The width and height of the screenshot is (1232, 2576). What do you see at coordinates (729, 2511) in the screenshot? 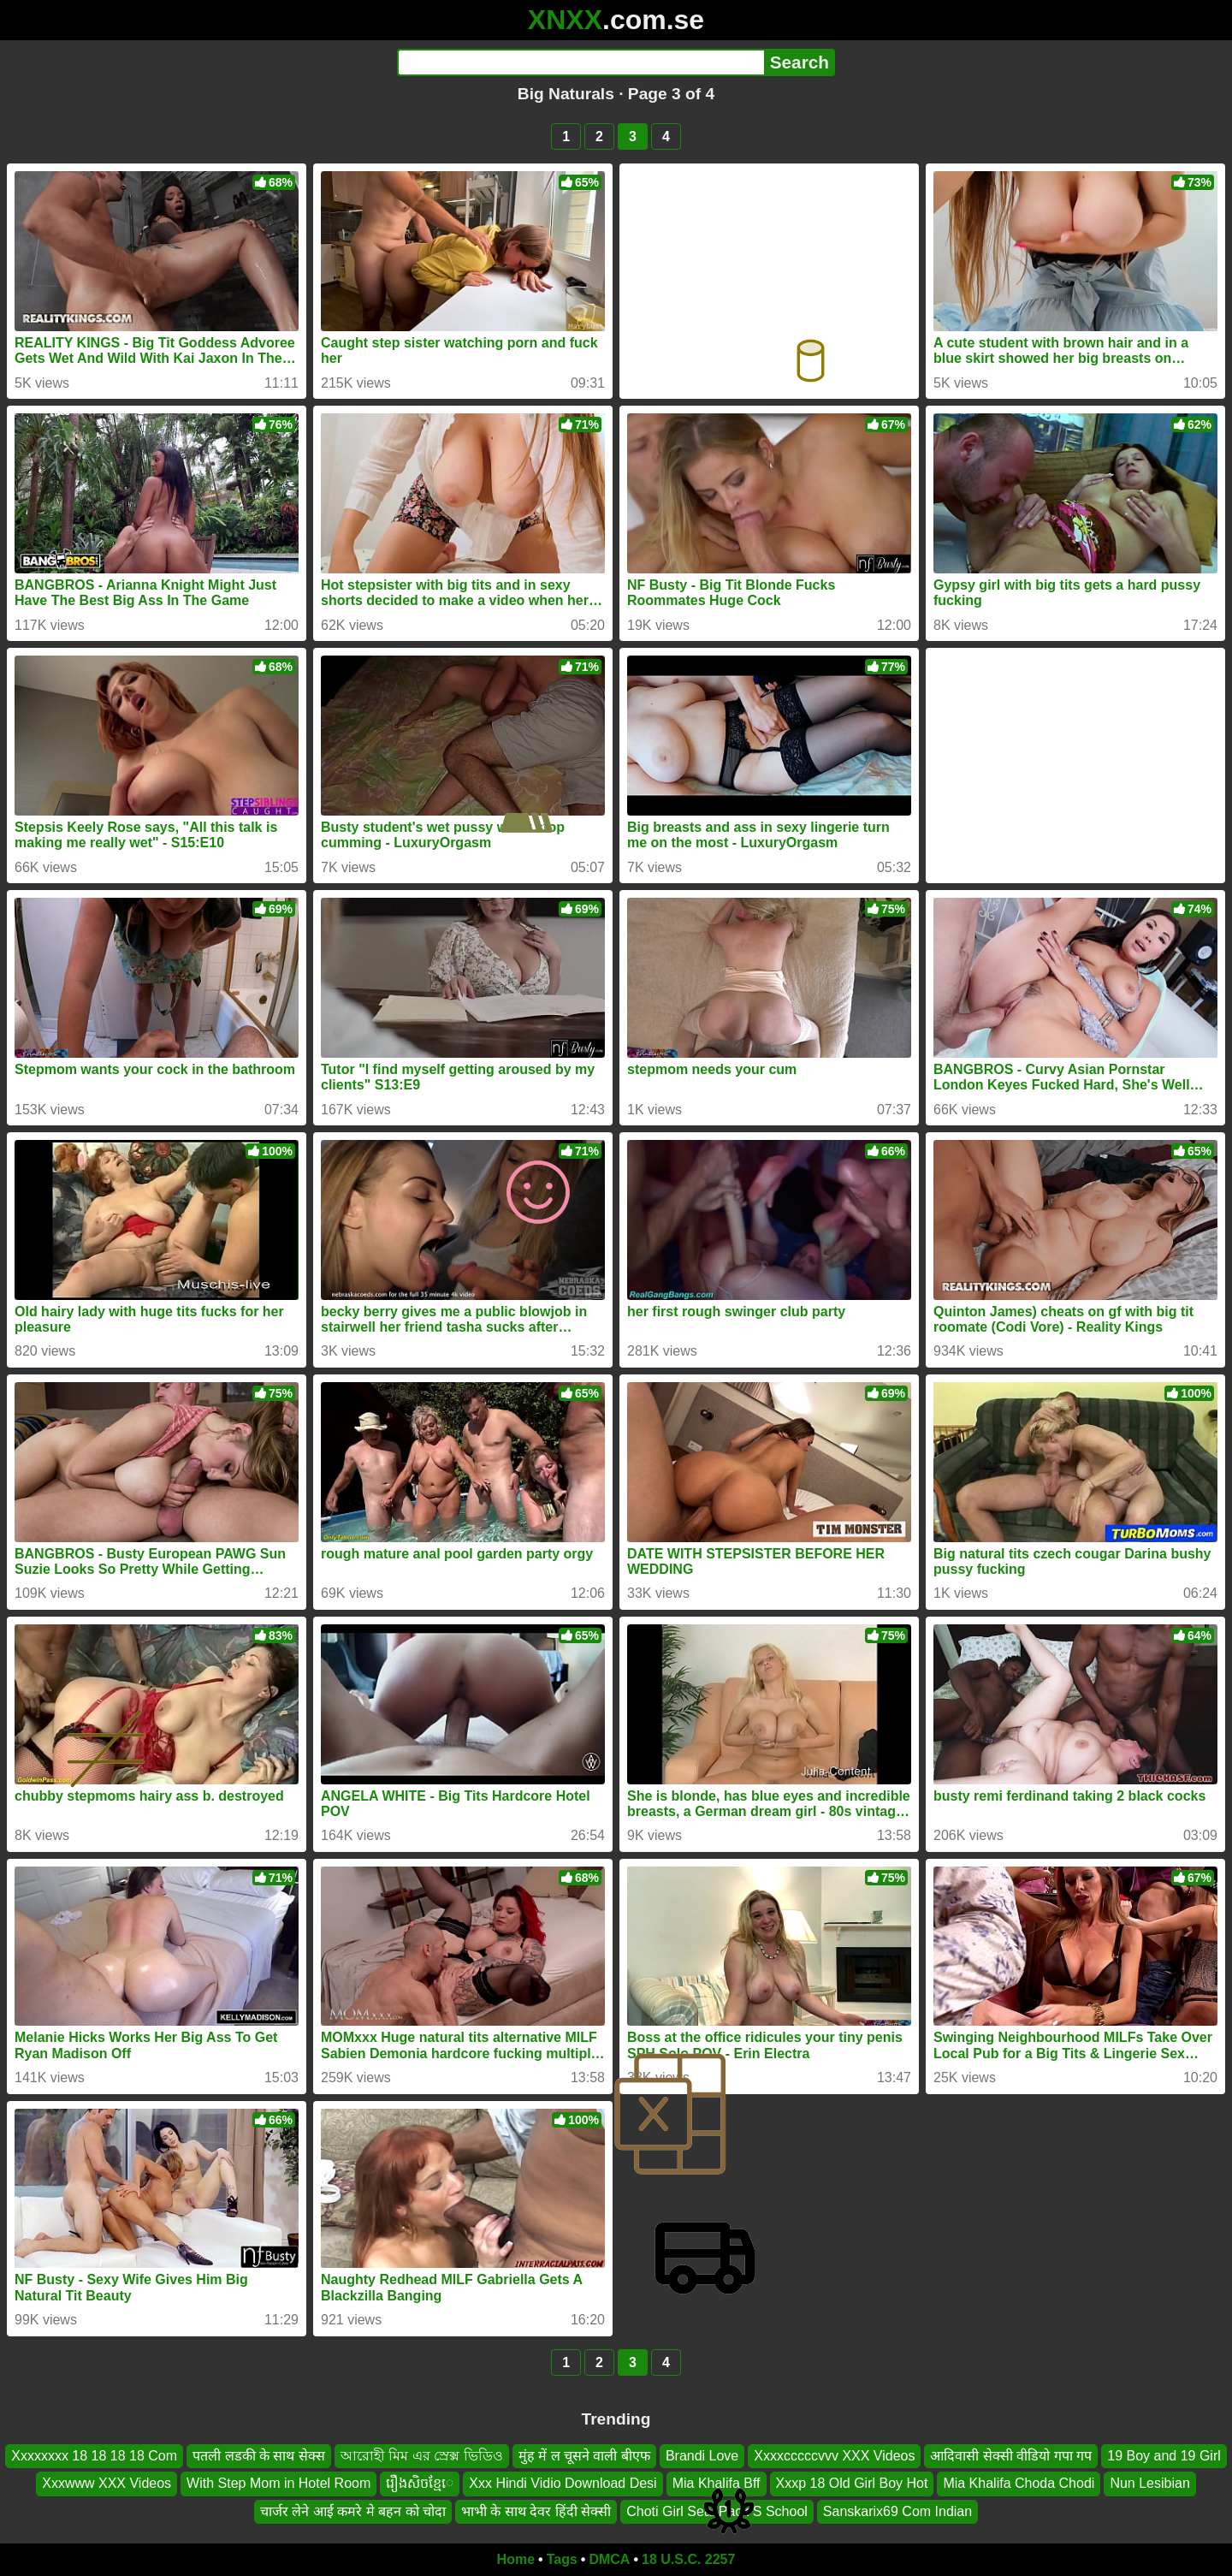
I see `indicates first place or winner status` at bounding box center [729, 2511].